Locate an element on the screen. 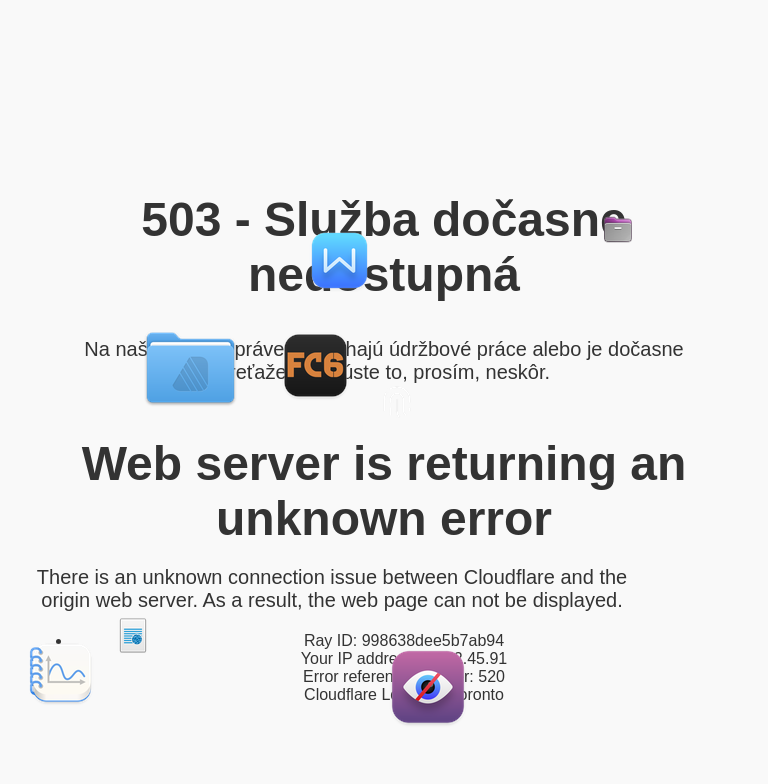 Image resolution: width=768 pixels, height=784 pixels. open the file manager application is located at coordinates (618, 229).